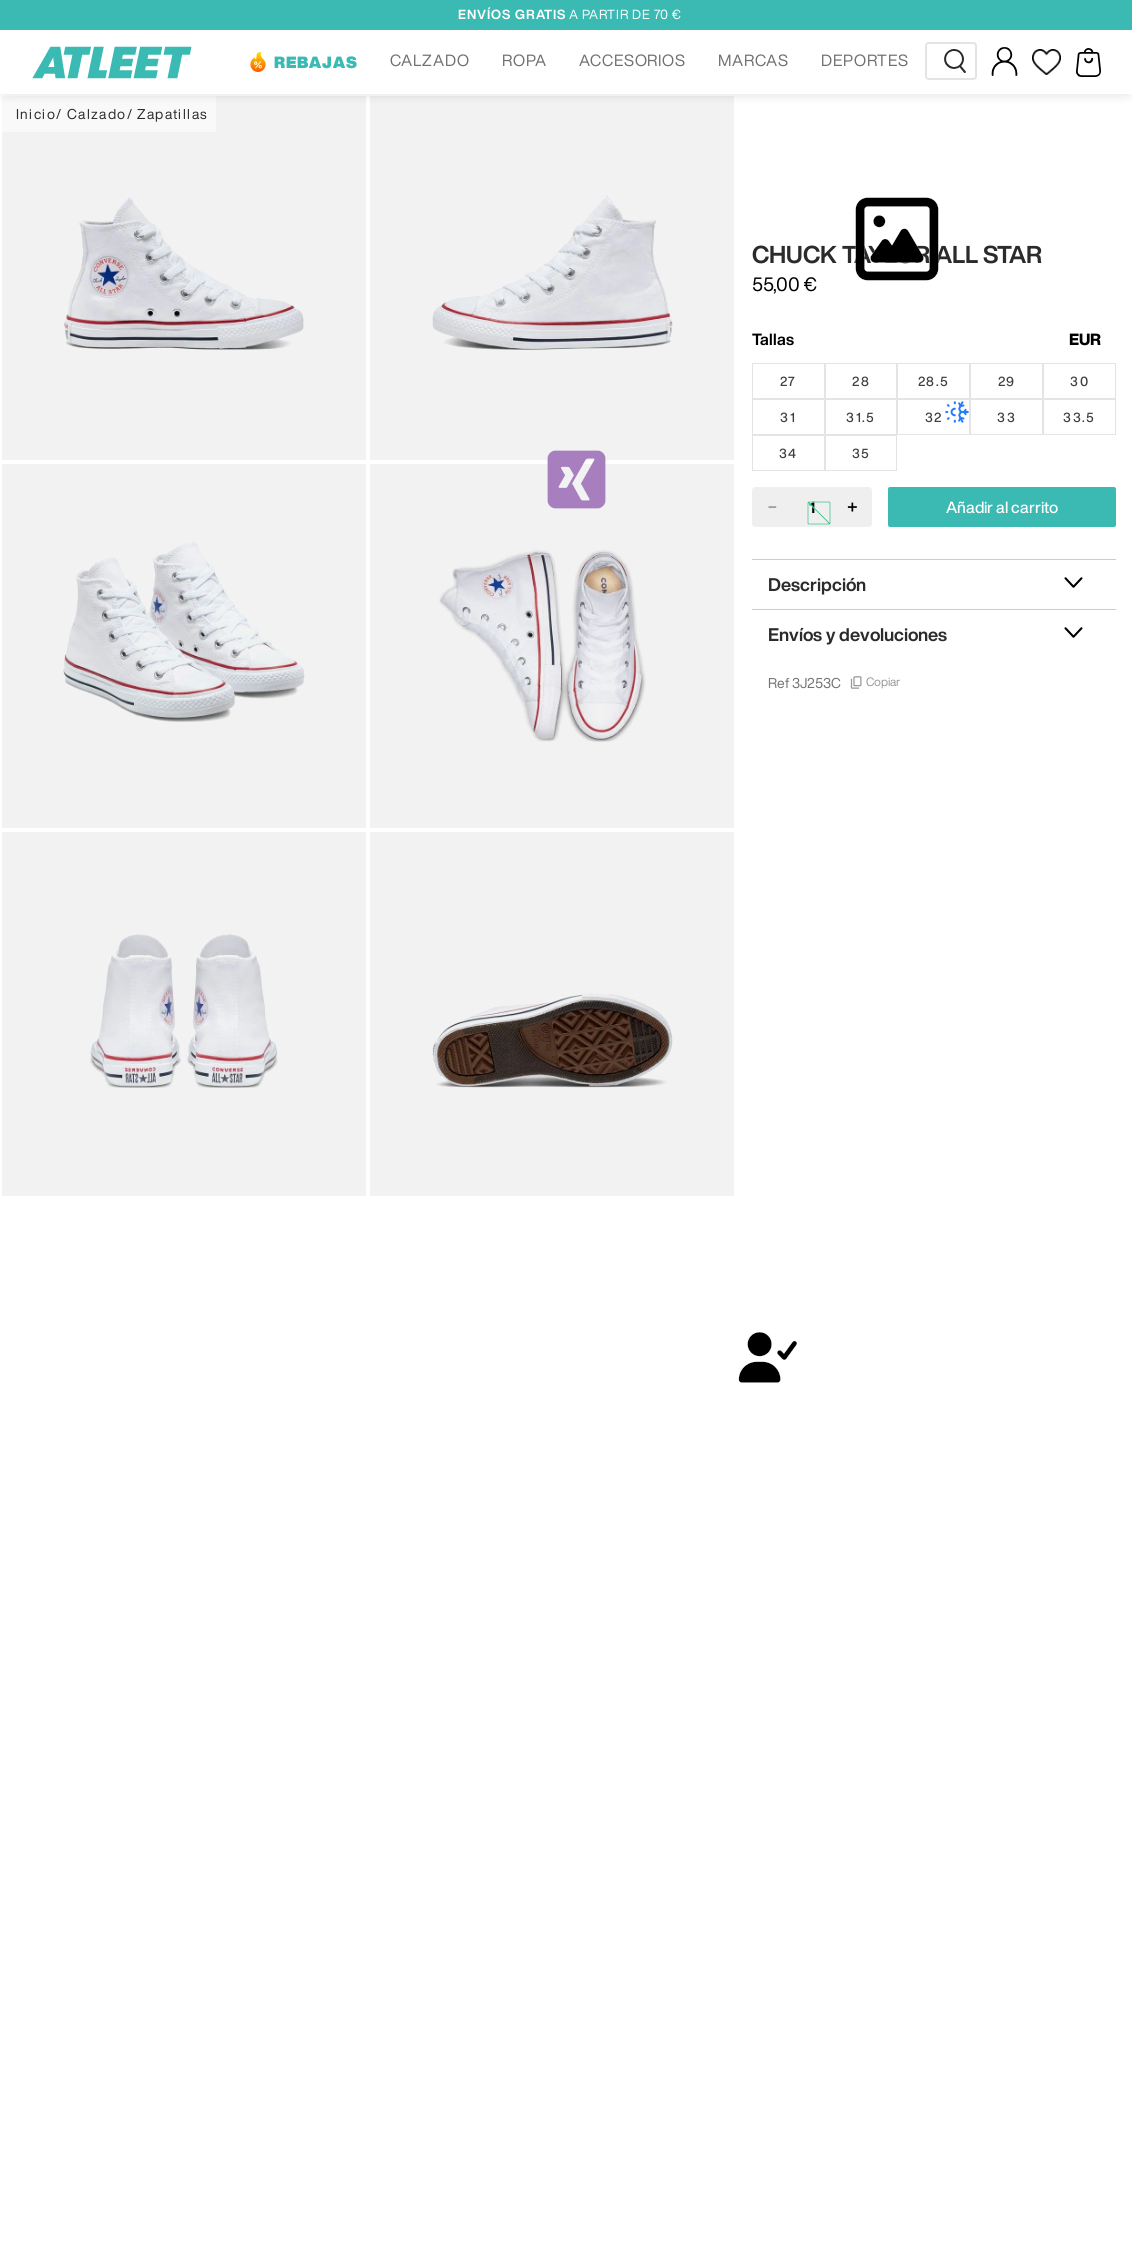  What do you see at coordinates (819, 513) in the screenshot?
I see `placeholder for missing or unloaded image content` at bounding box center [819, 513].